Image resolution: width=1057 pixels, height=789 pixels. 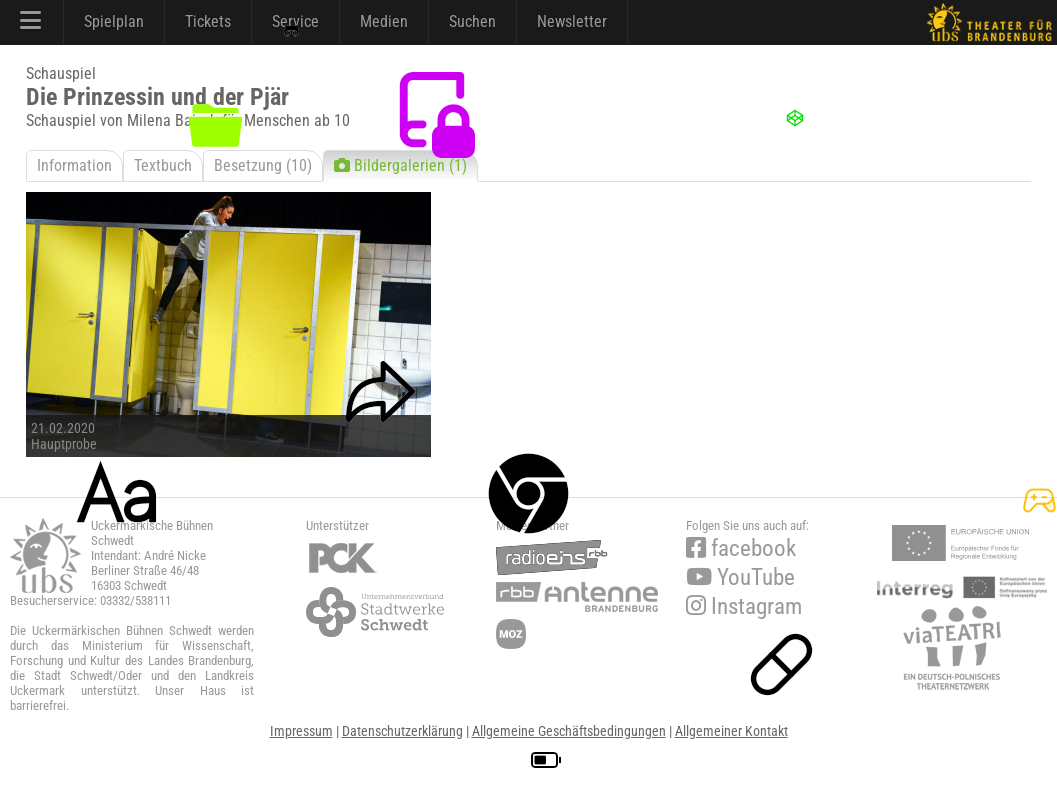 What do you see at coordinates (781, 664) in the screenshot?
I see `access medication reminders or prescriptions` at bounding box center [781, 664].